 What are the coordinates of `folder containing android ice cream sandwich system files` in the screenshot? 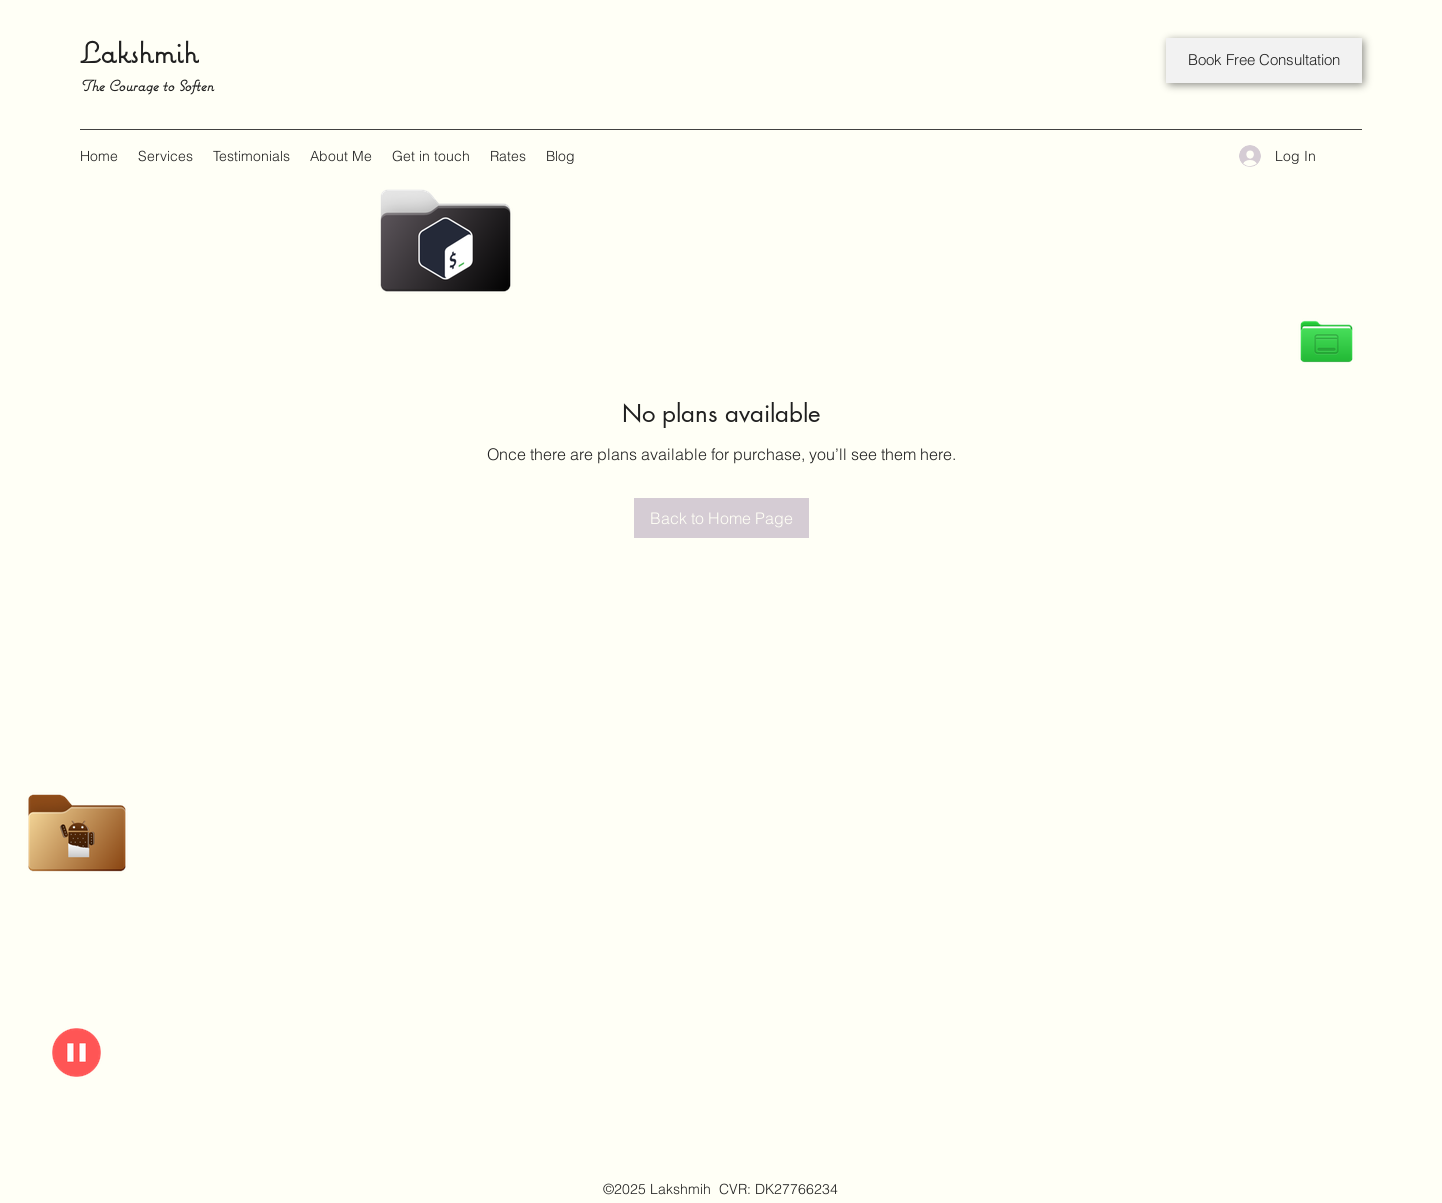 It's located at (76, 835).